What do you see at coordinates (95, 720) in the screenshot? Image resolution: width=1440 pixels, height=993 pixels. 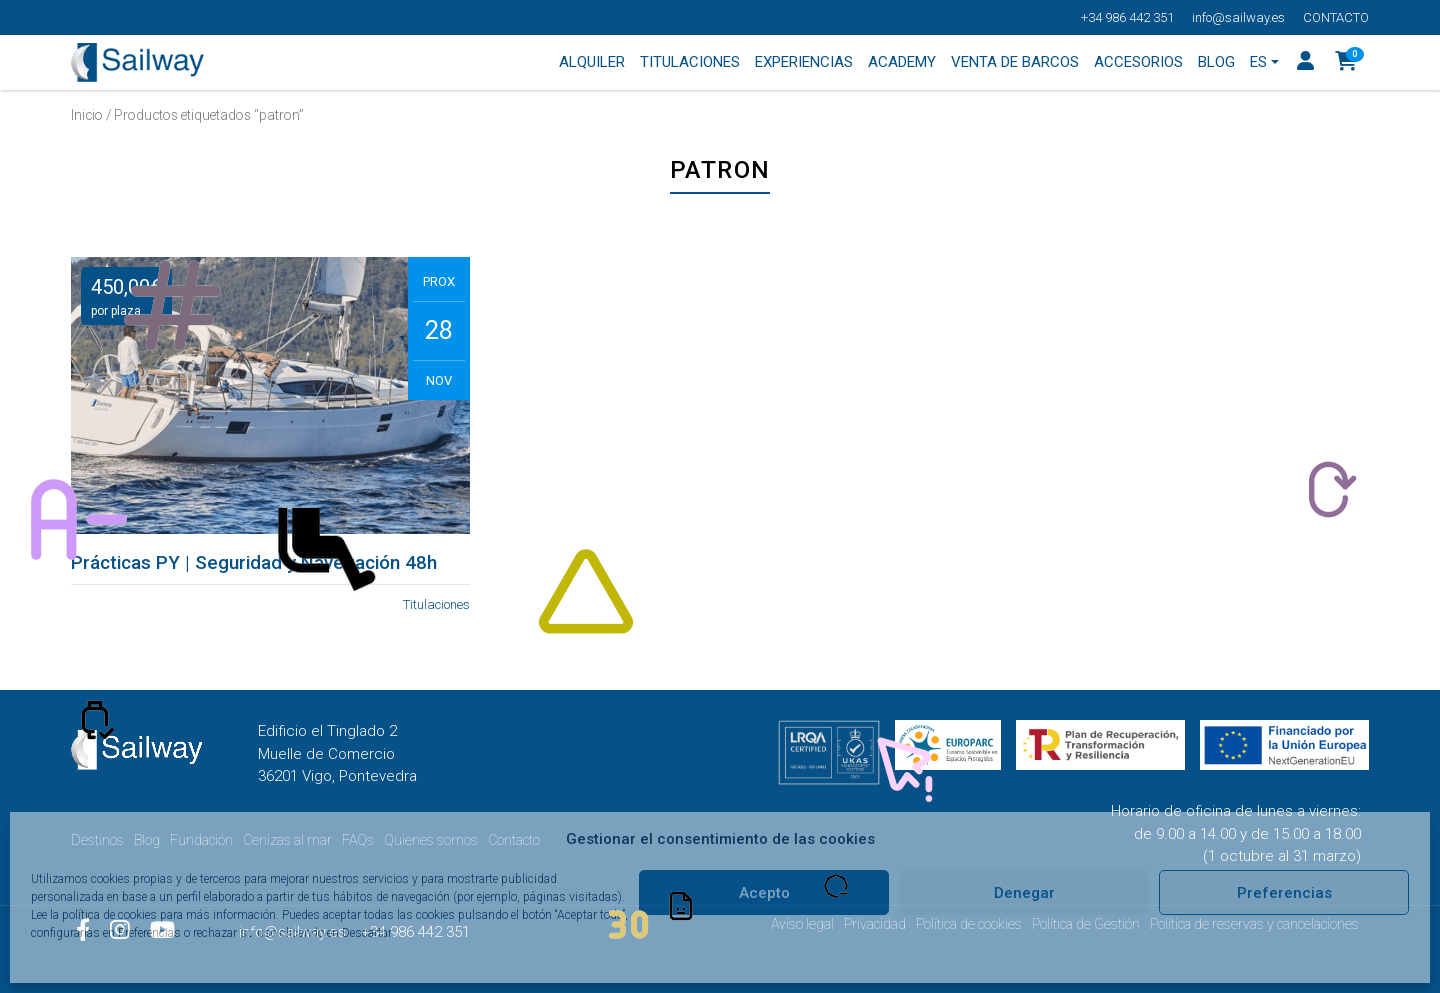 I see `smartwatch successfully connected` at bounding box center [95, 720].